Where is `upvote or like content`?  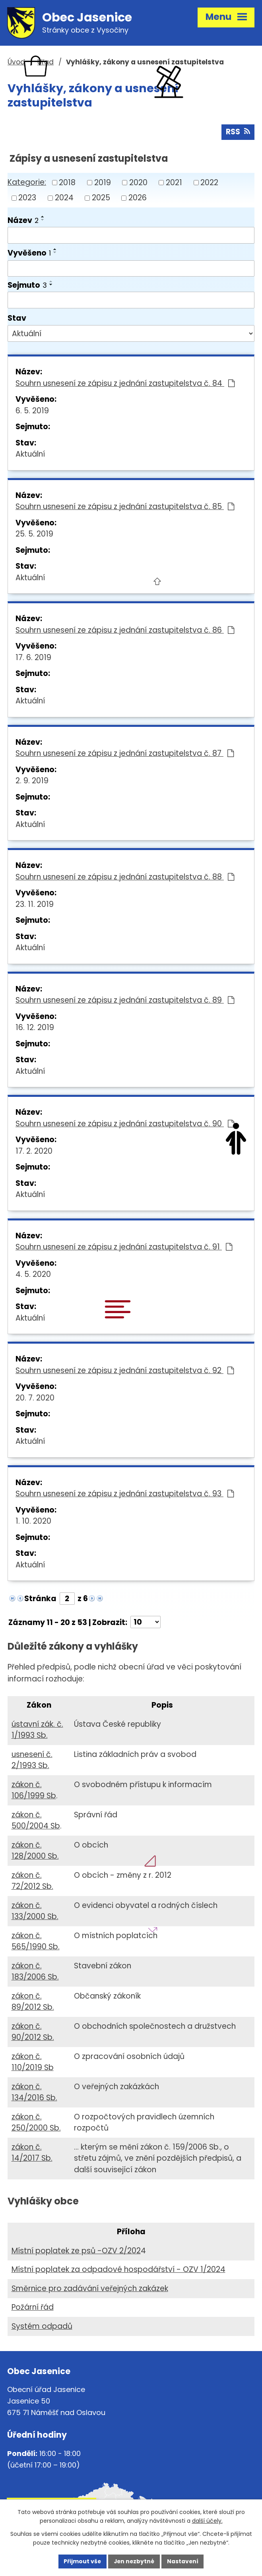 upvote or like content is located at coordinates (157, 581).